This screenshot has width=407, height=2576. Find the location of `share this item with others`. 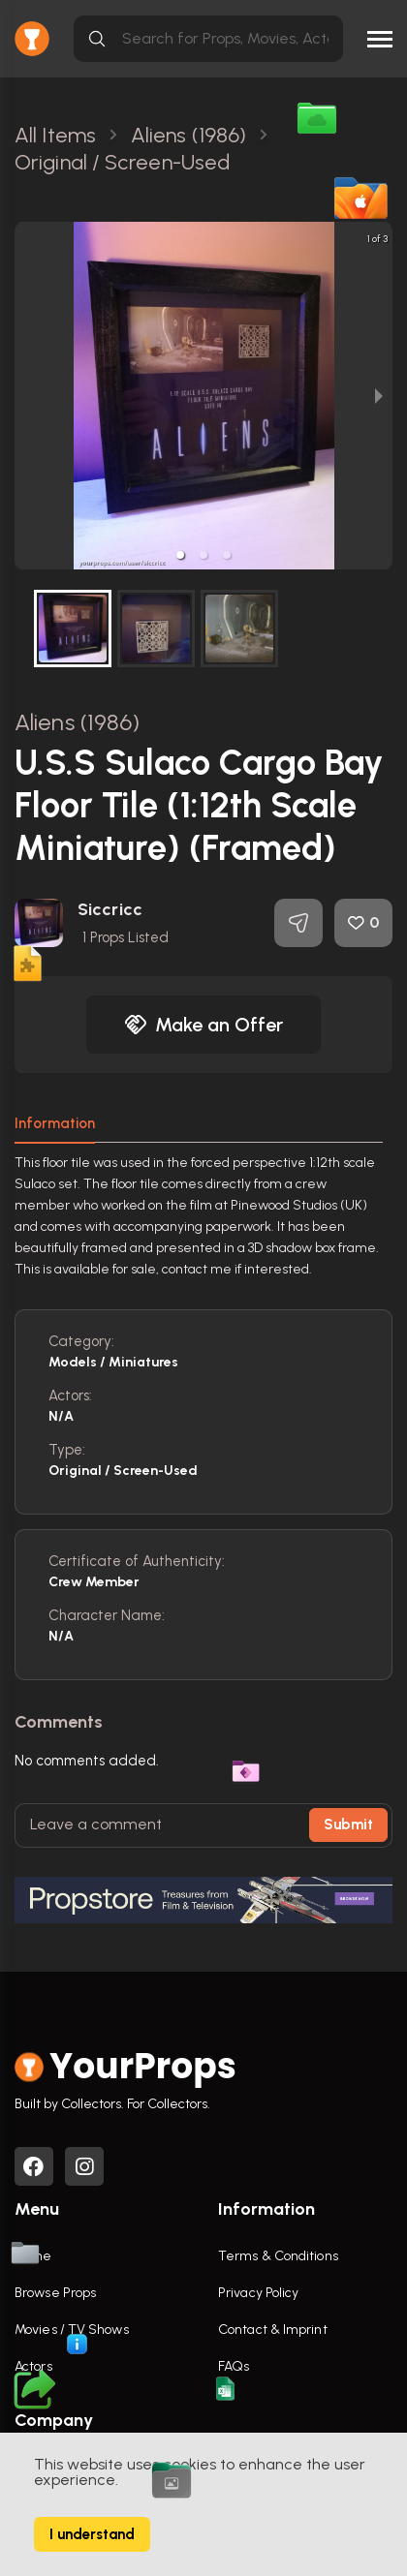

share this item with others is located at coordinates (34, 2389).